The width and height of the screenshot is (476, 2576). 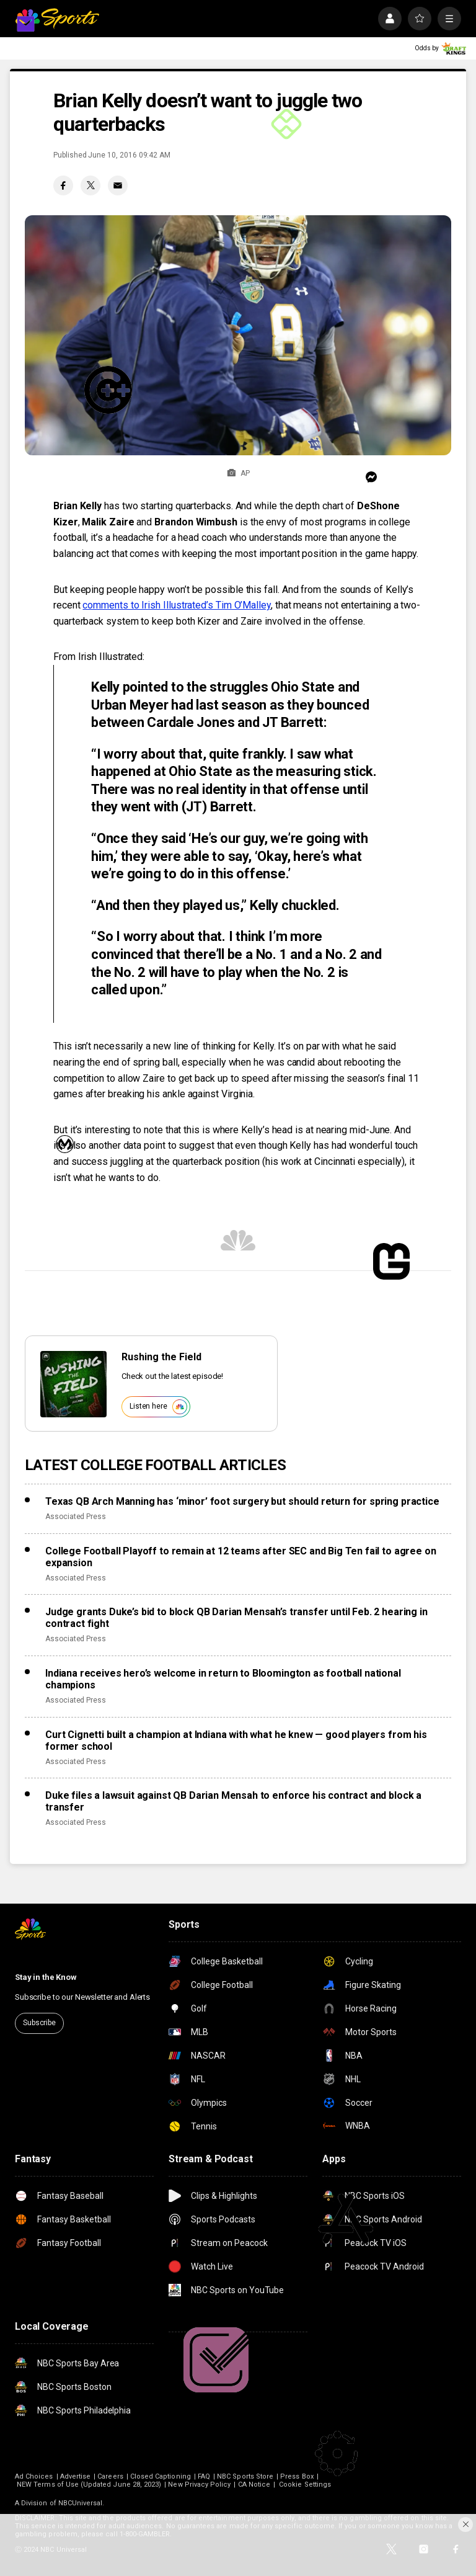 What do you see at coordinates (64, 1144) in the screenshot?
I see `mulesoft logo` at bounding box center [64, 1144].